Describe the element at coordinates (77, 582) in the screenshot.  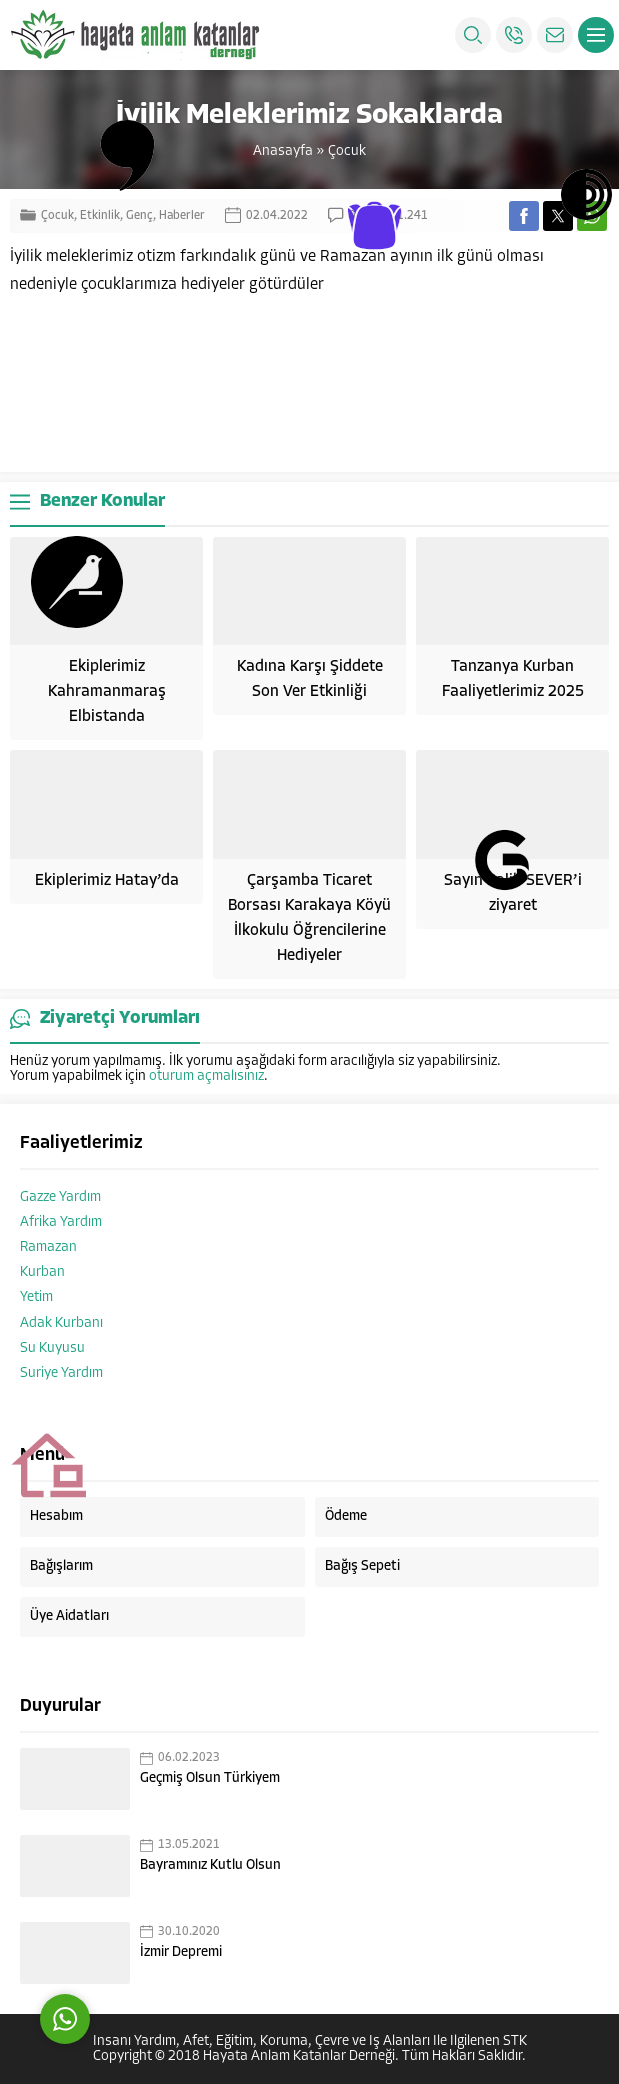
I see `open Dataiku application` at that location.